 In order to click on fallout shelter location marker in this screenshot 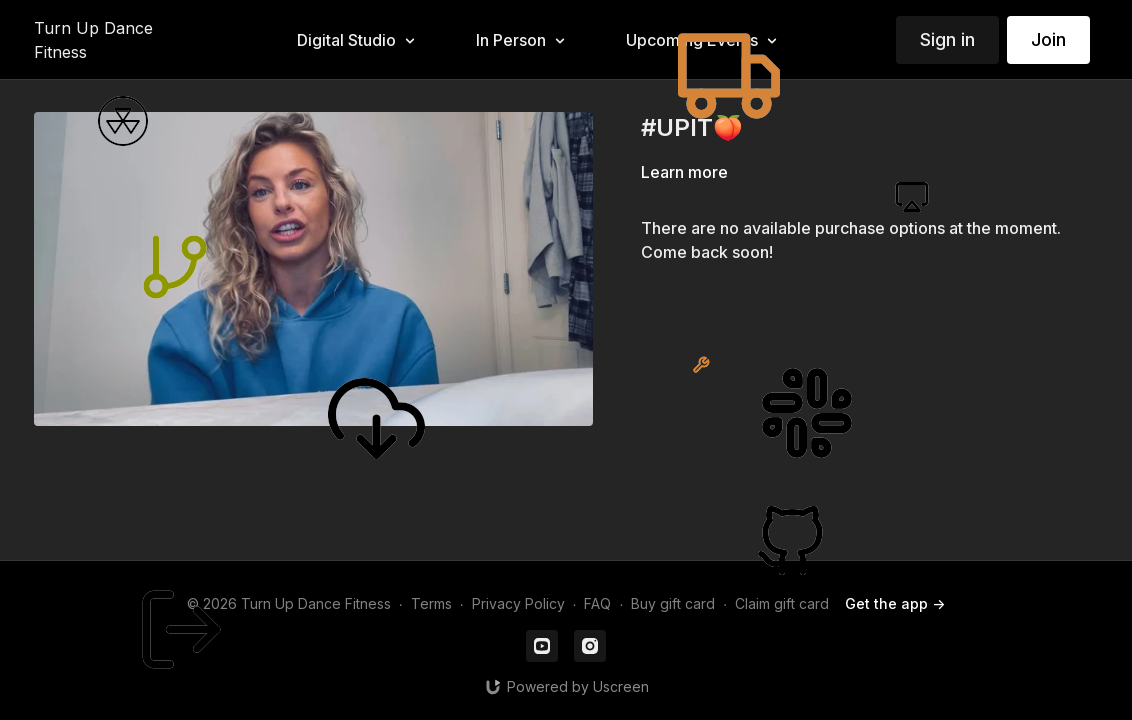, I will do `click(123, 121)`.